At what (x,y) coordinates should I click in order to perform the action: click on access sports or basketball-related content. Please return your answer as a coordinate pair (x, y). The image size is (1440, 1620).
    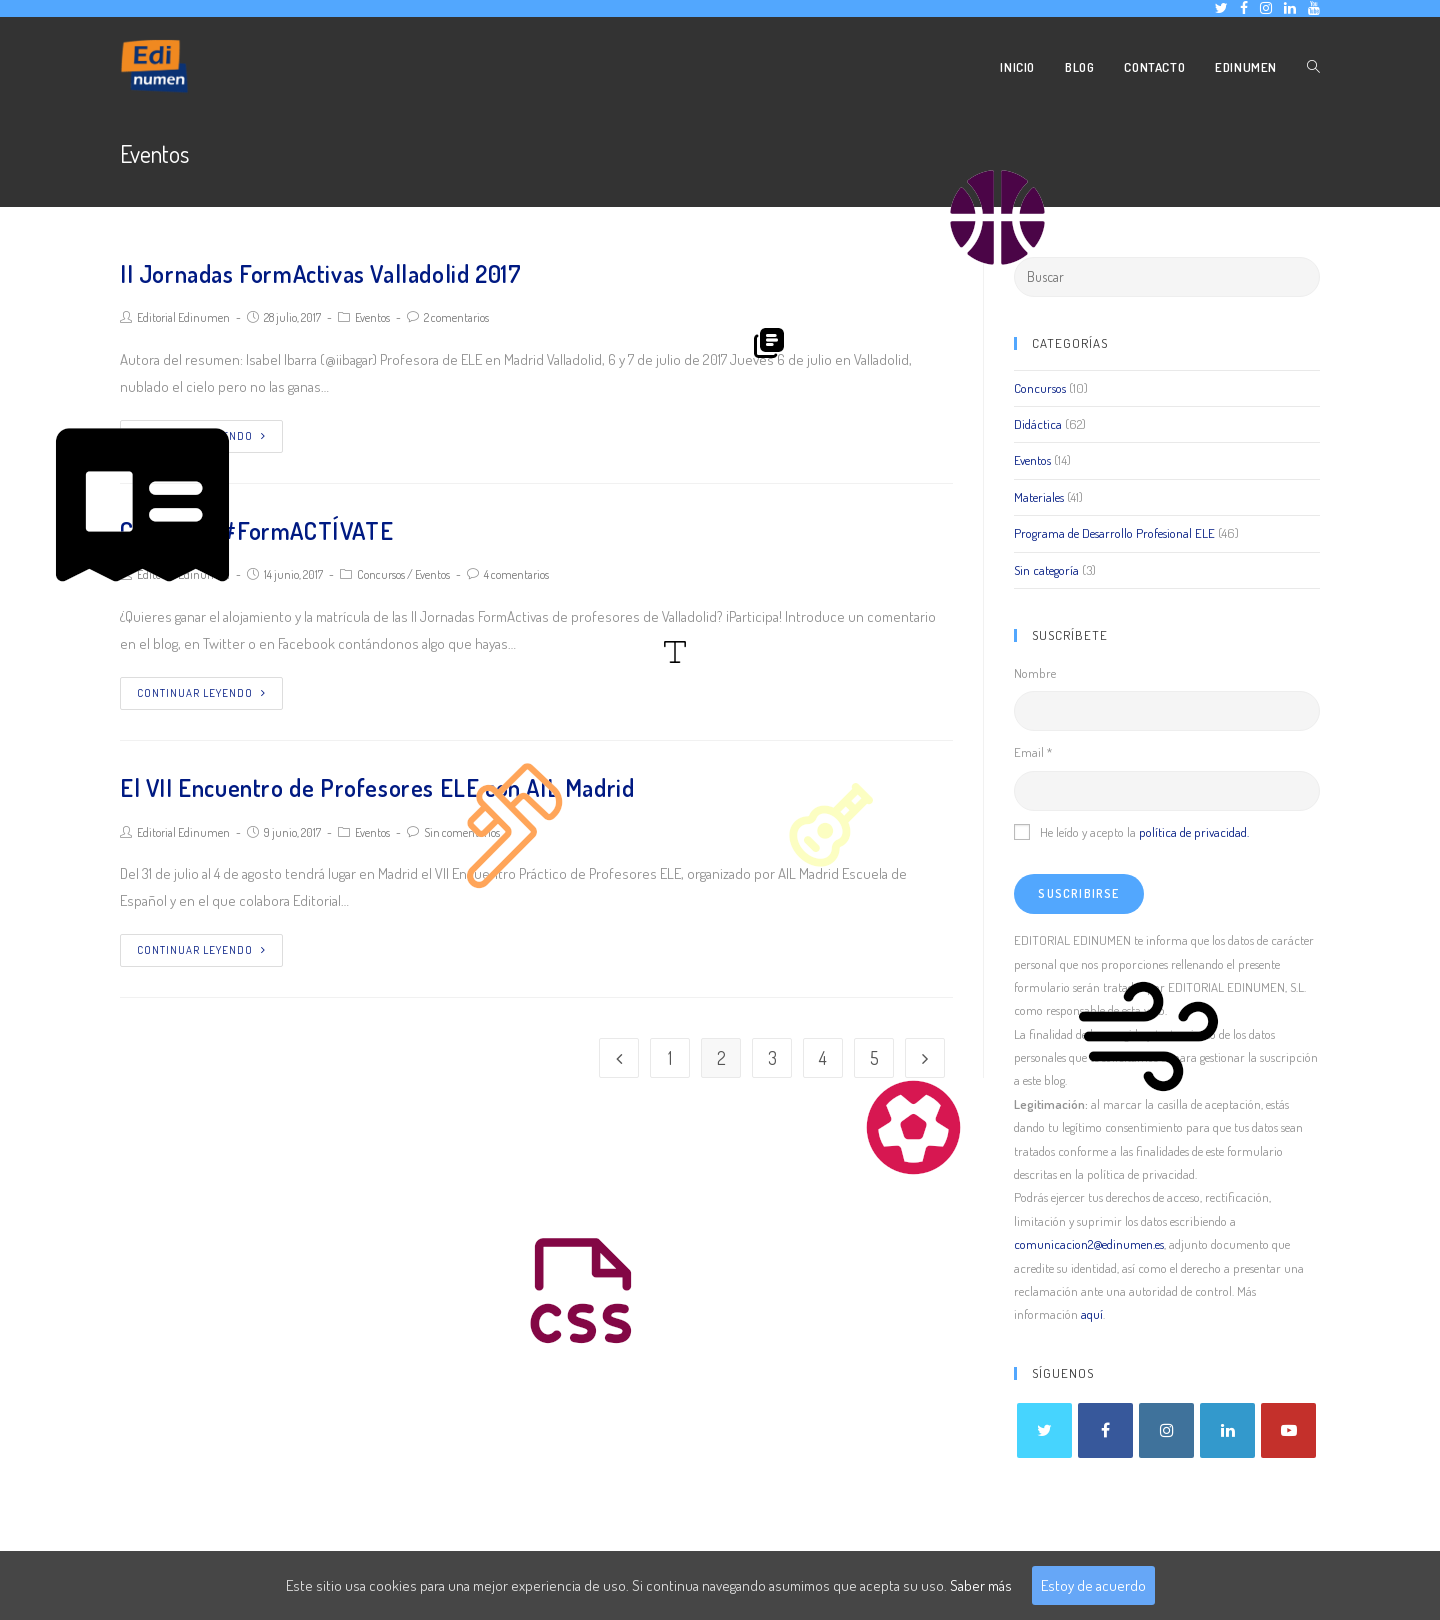
    Looking at the image, I should click on (997, 217).